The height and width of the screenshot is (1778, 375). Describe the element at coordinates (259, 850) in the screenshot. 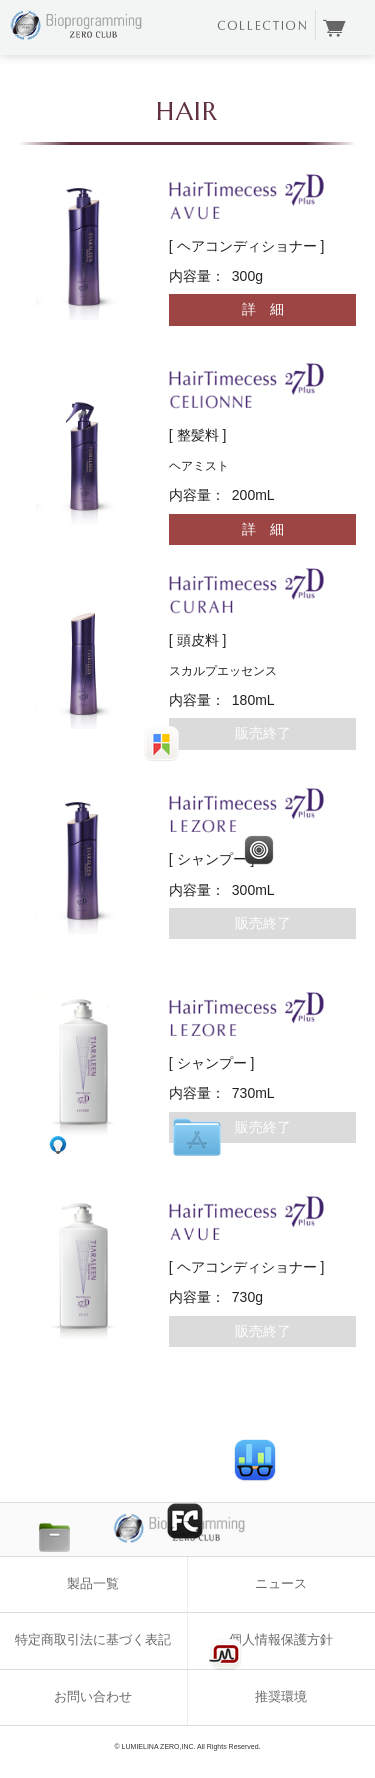

I see `open zen browser app` at that location.